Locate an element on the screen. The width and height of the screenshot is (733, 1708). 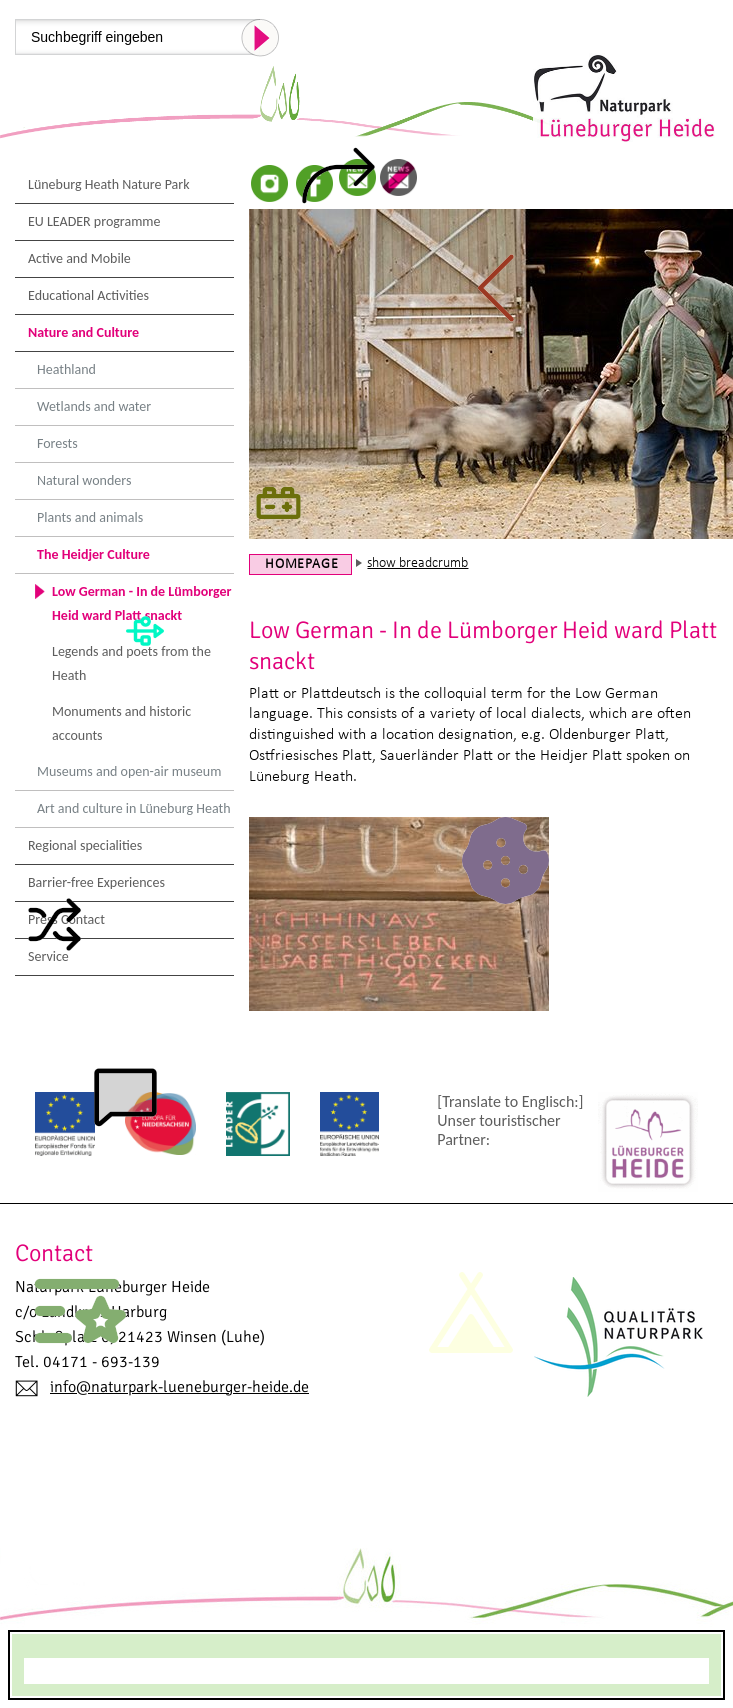
manage cookie consent preferences is located at coordinates (505, 860).